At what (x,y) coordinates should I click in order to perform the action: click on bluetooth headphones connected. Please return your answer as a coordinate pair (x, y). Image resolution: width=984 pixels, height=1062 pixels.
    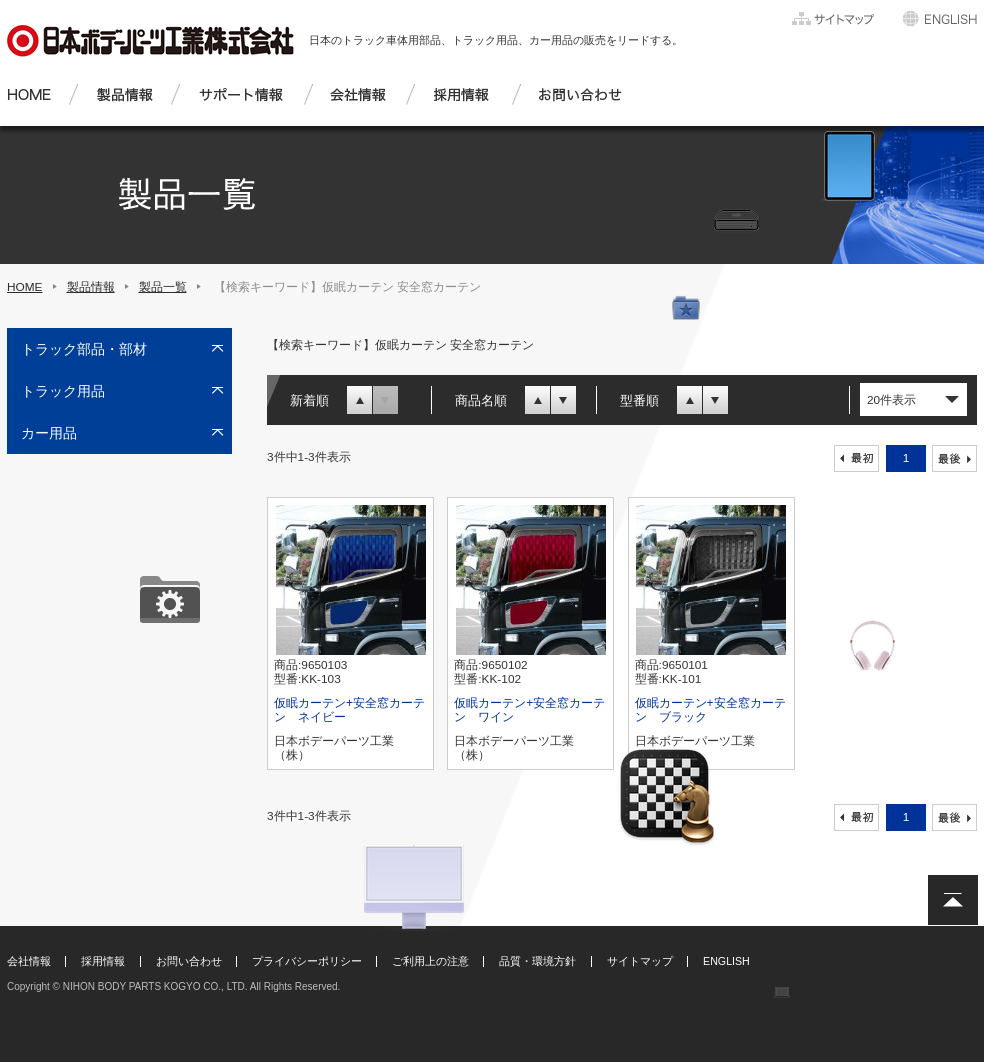
    Looking at the image, I should click on (872, 645).